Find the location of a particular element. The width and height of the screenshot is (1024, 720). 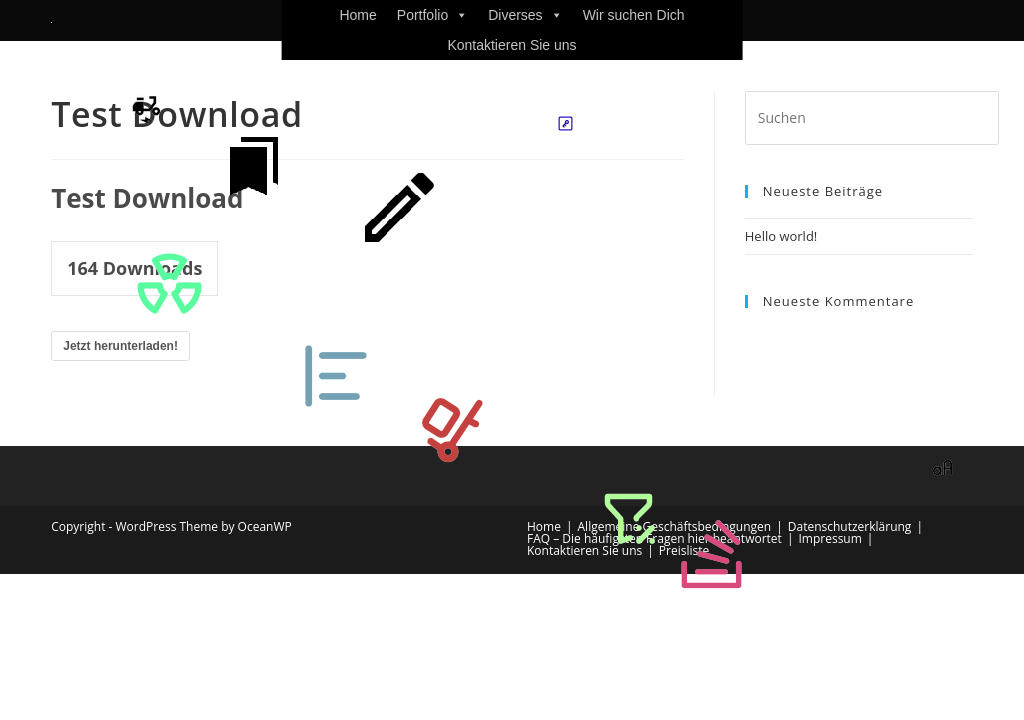

toggle between uppercase and lowercase text is located at coordinates (942, 467).